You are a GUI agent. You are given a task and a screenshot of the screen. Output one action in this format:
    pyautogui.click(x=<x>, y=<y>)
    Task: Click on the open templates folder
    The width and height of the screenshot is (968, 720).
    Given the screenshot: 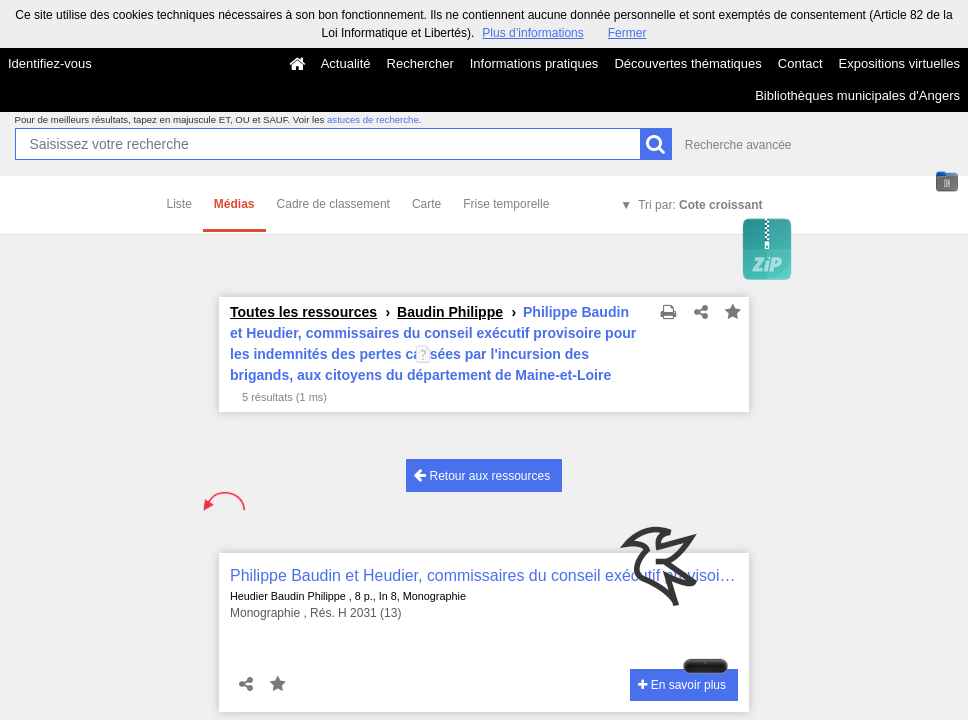 What is the action you would take?
    pyautogui.click(x=947, y=181)
    